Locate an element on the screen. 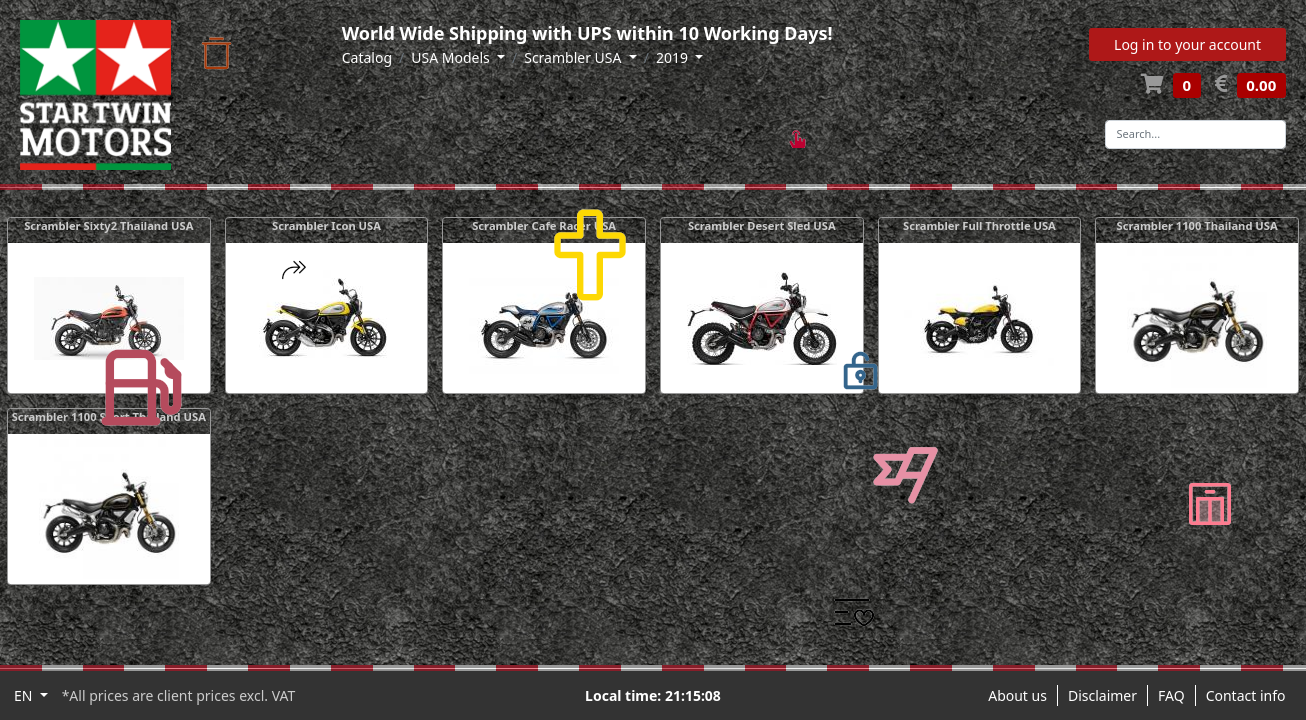  indicates elevator access nearby is located at coordinates (1210, 504).